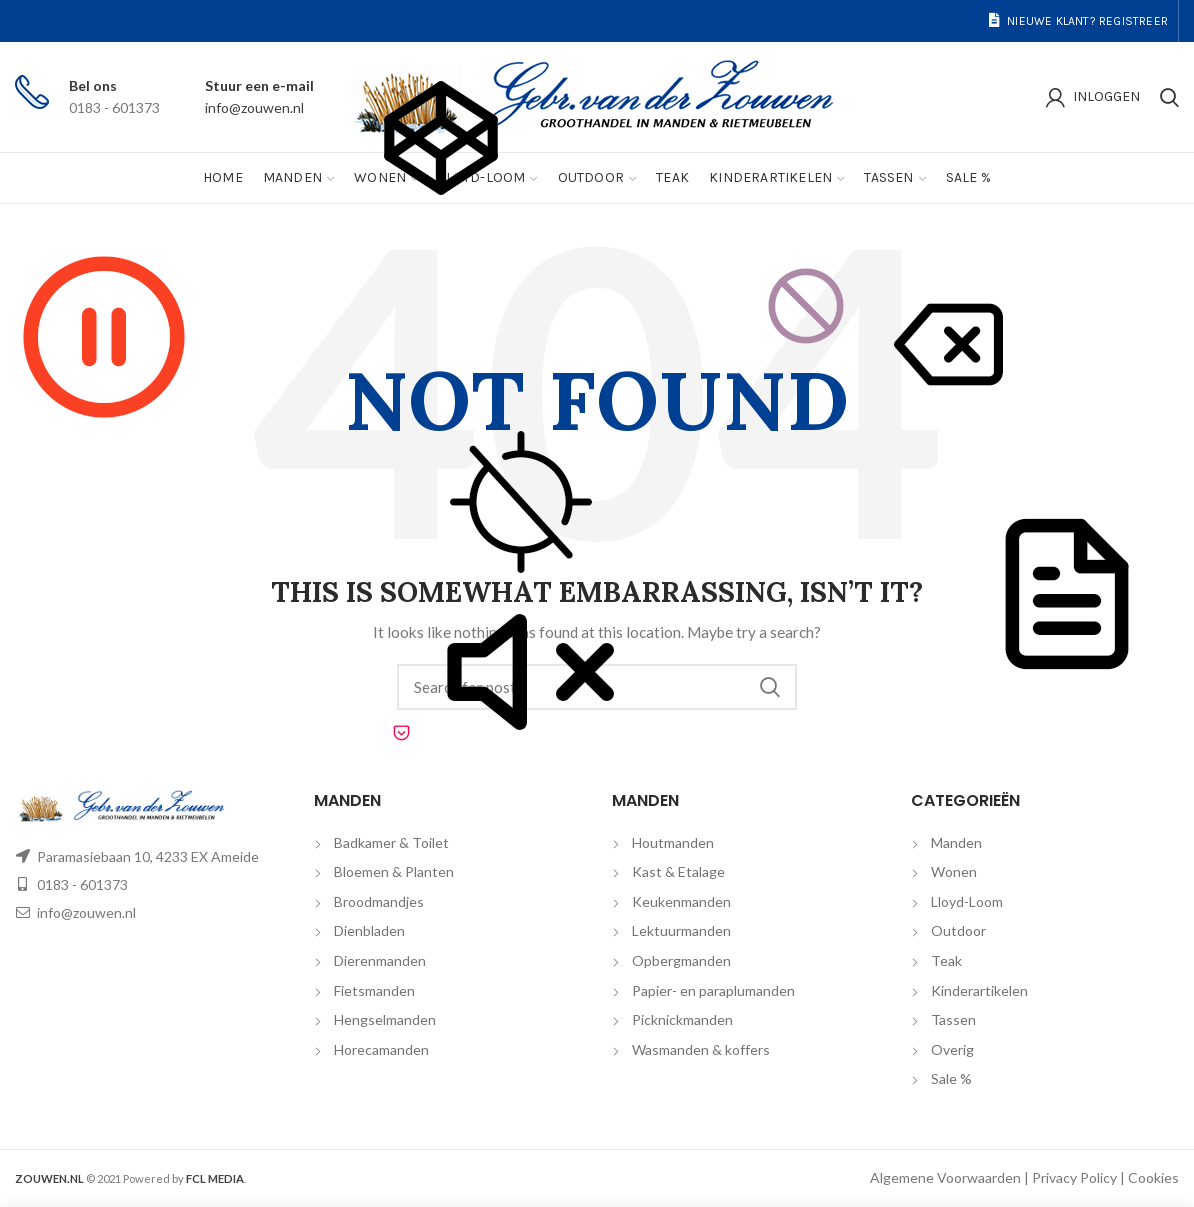 The height and width of the screenshot is (1207, 1194). I want to click on location services disabled, so click(521, 502).